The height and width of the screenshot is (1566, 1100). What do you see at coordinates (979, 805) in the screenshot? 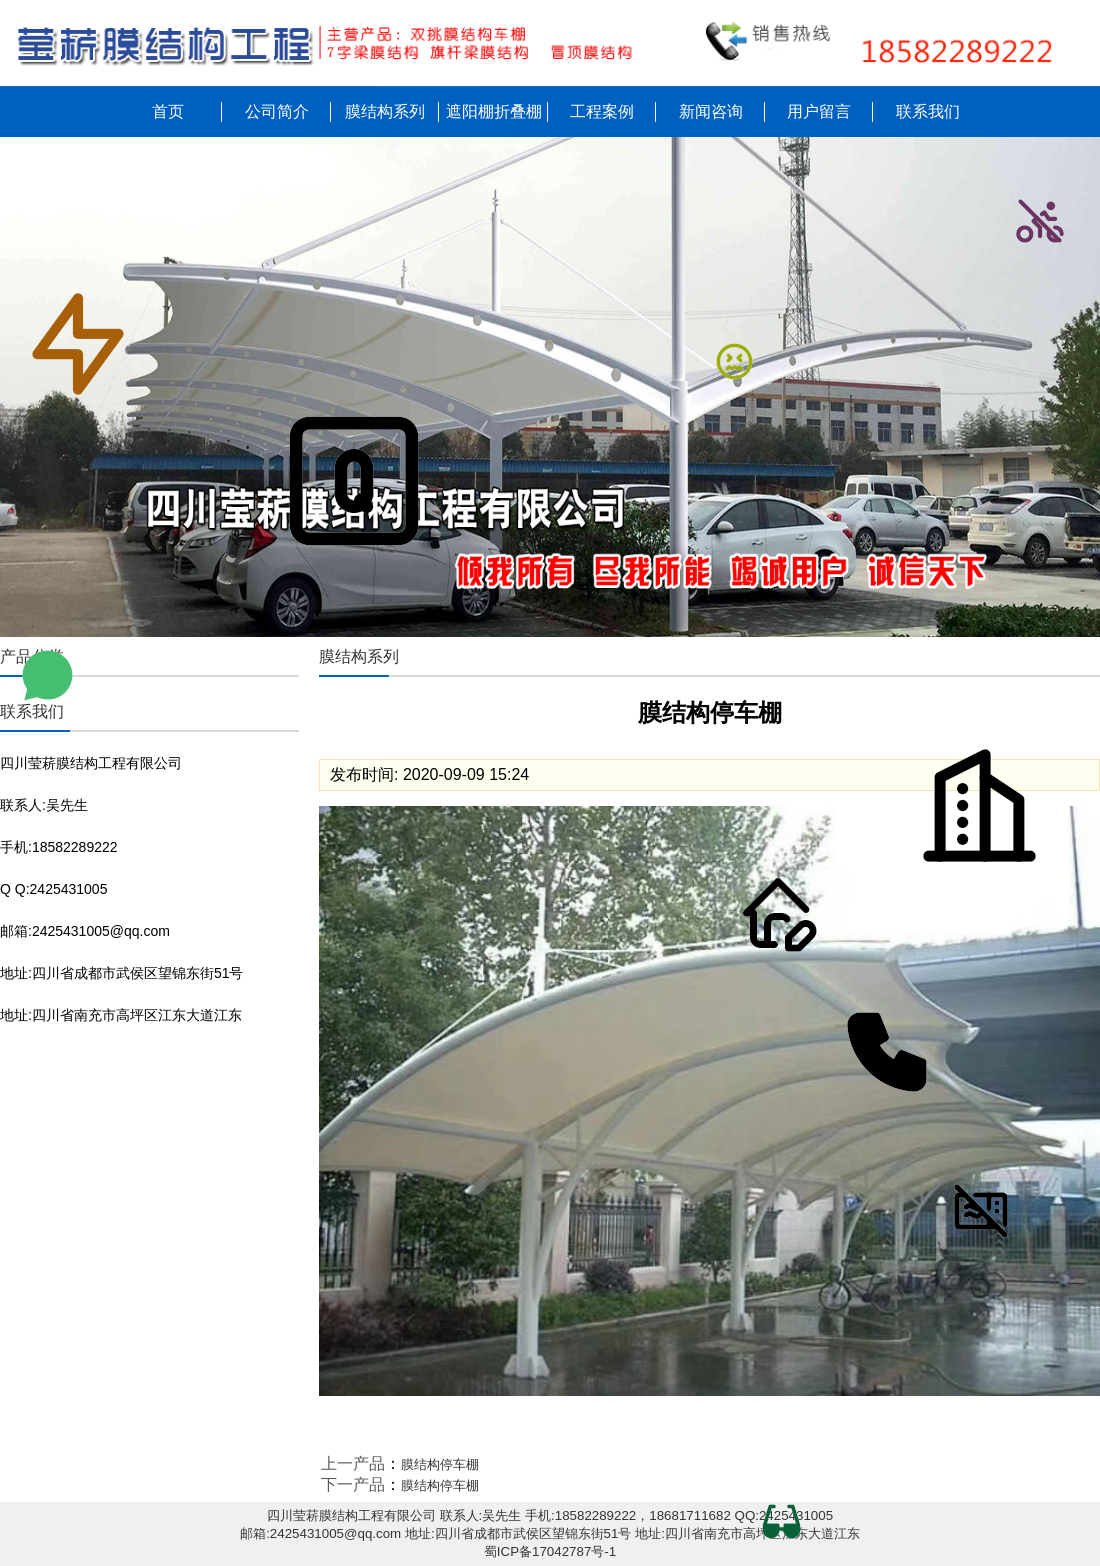
I see `view corporate or business location` at bounding box center [979, 805].